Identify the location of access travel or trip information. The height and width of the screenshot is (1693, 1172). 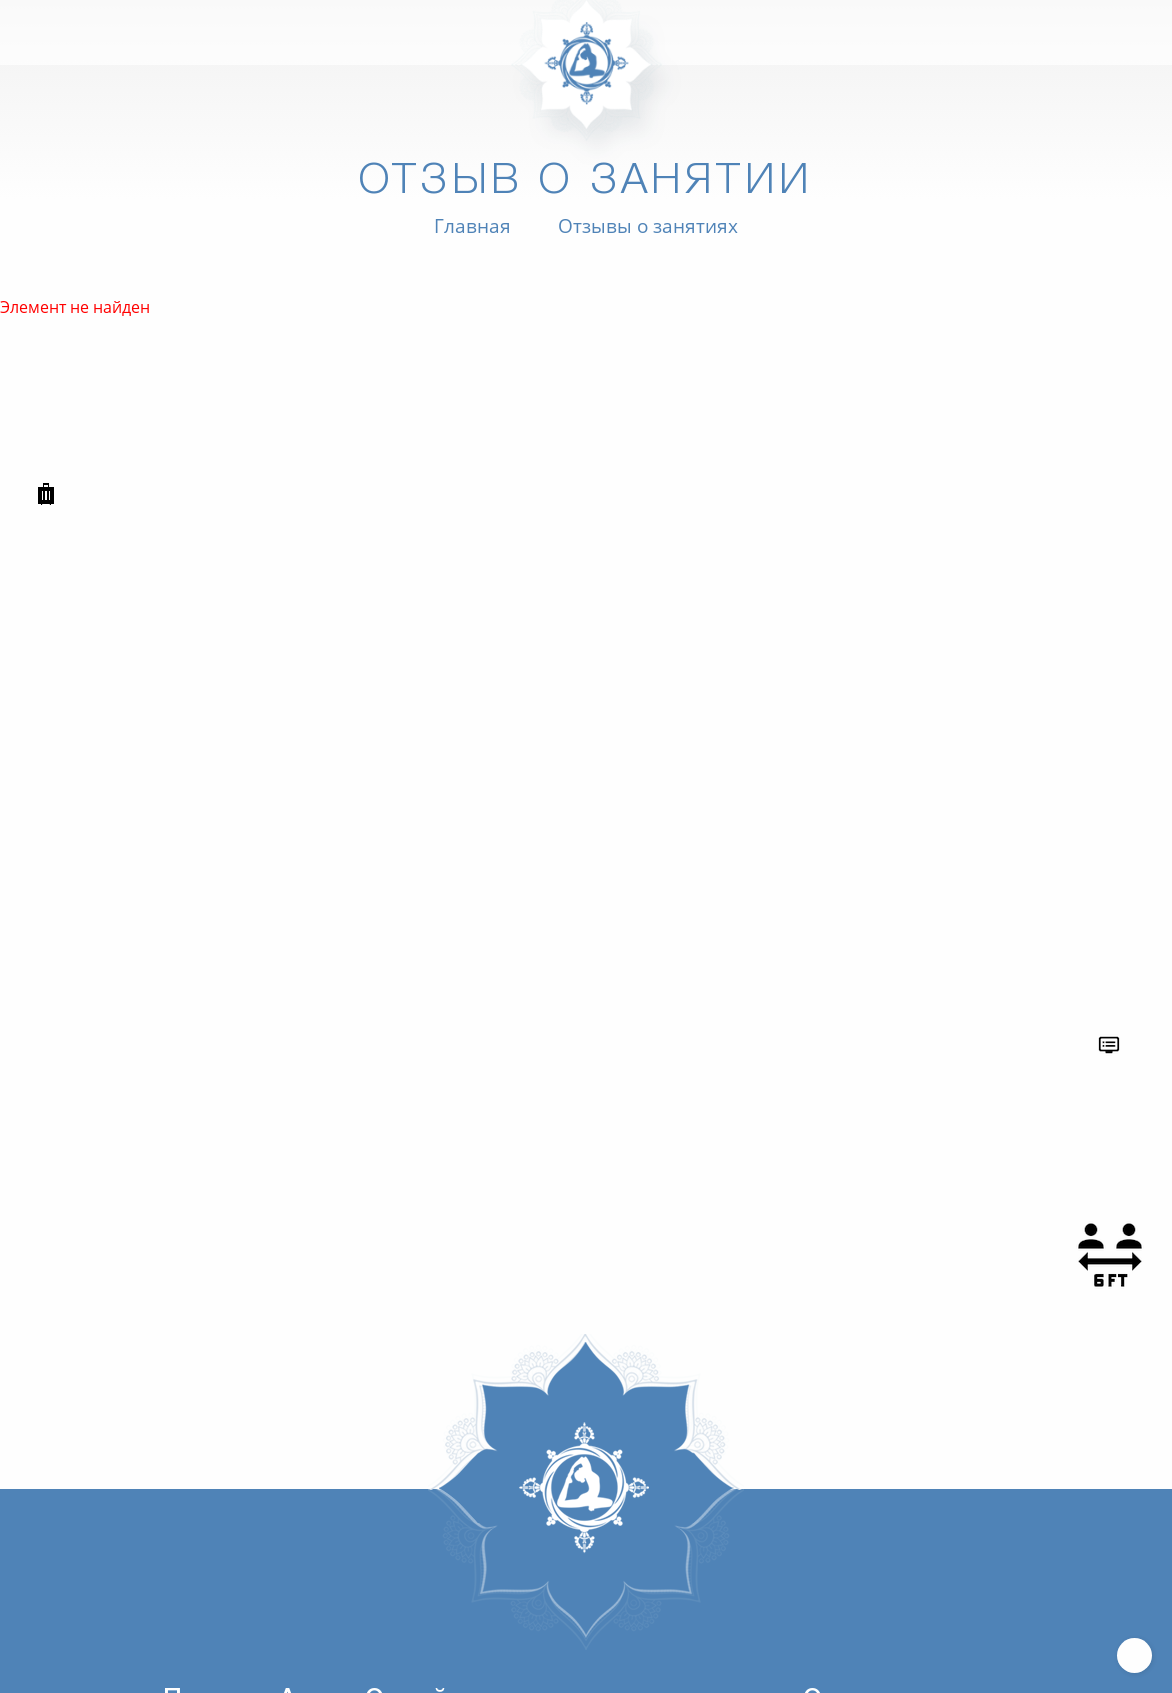
(46, 494).